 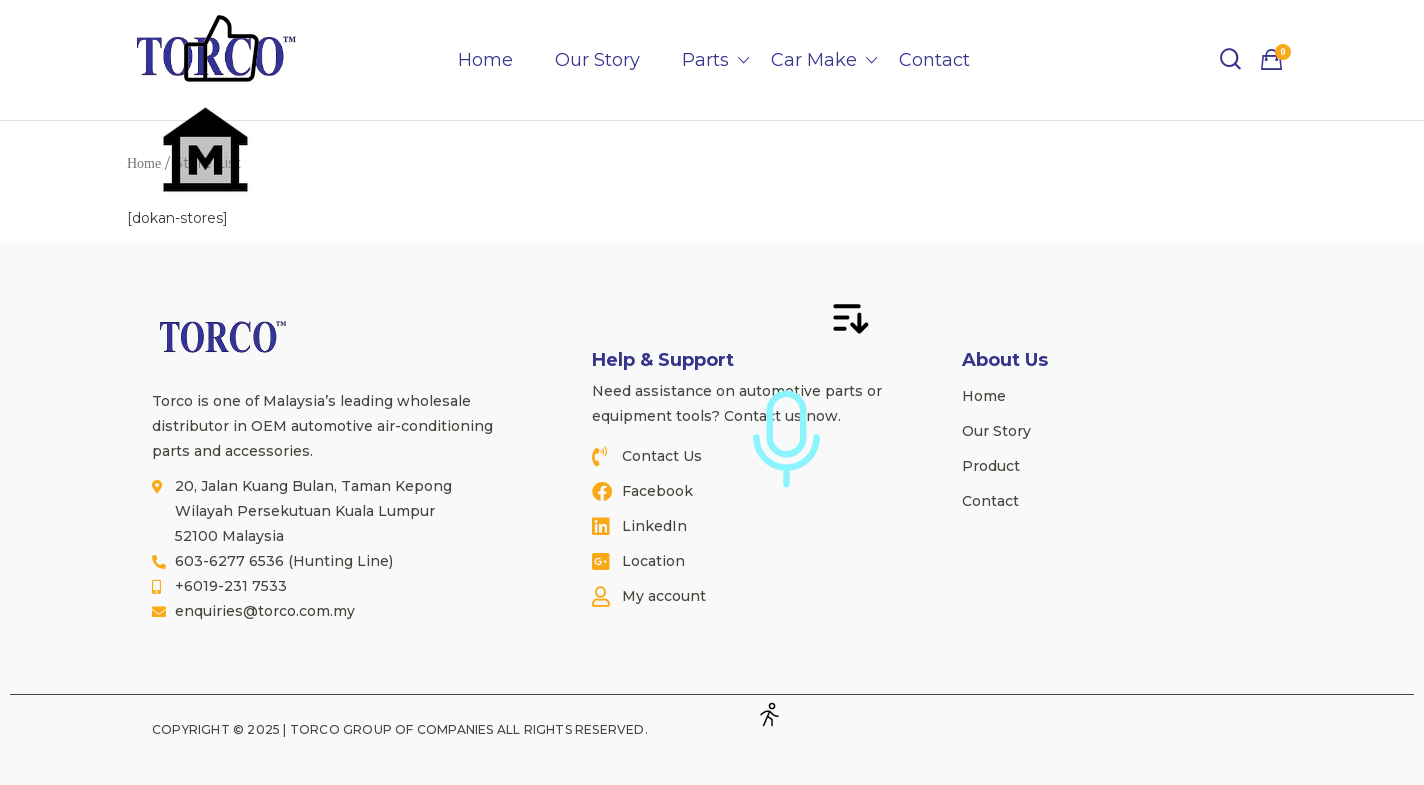 What do you see at coordinates (769, 714) in the screenshot?
I see `indicates walking directions or pedestrian mode` at bounding box center [769, 714].